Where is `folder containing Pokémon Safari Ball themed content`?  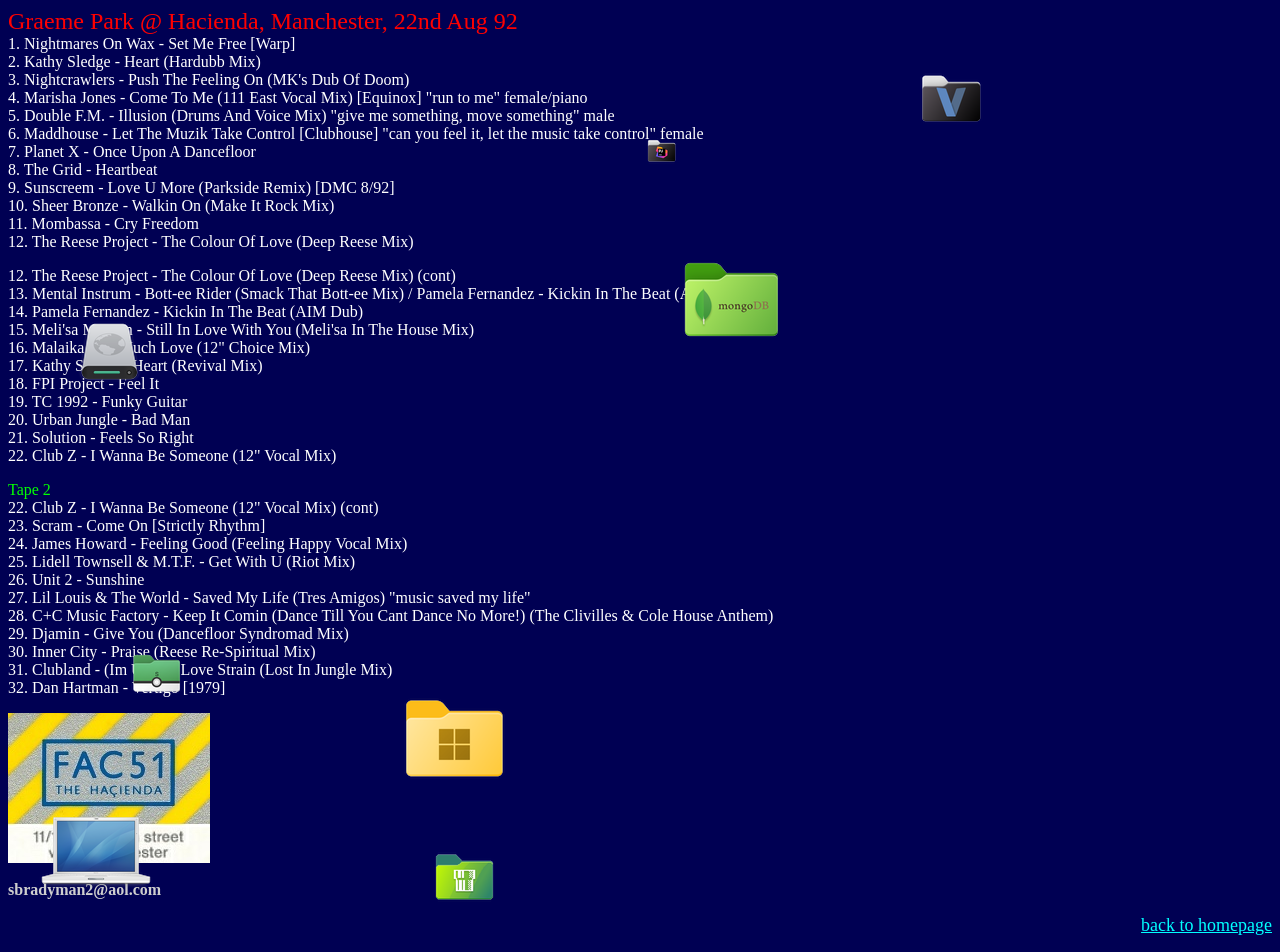 folder containing Pokémon Safari Ball themed content is located at coordinates (156, 674).